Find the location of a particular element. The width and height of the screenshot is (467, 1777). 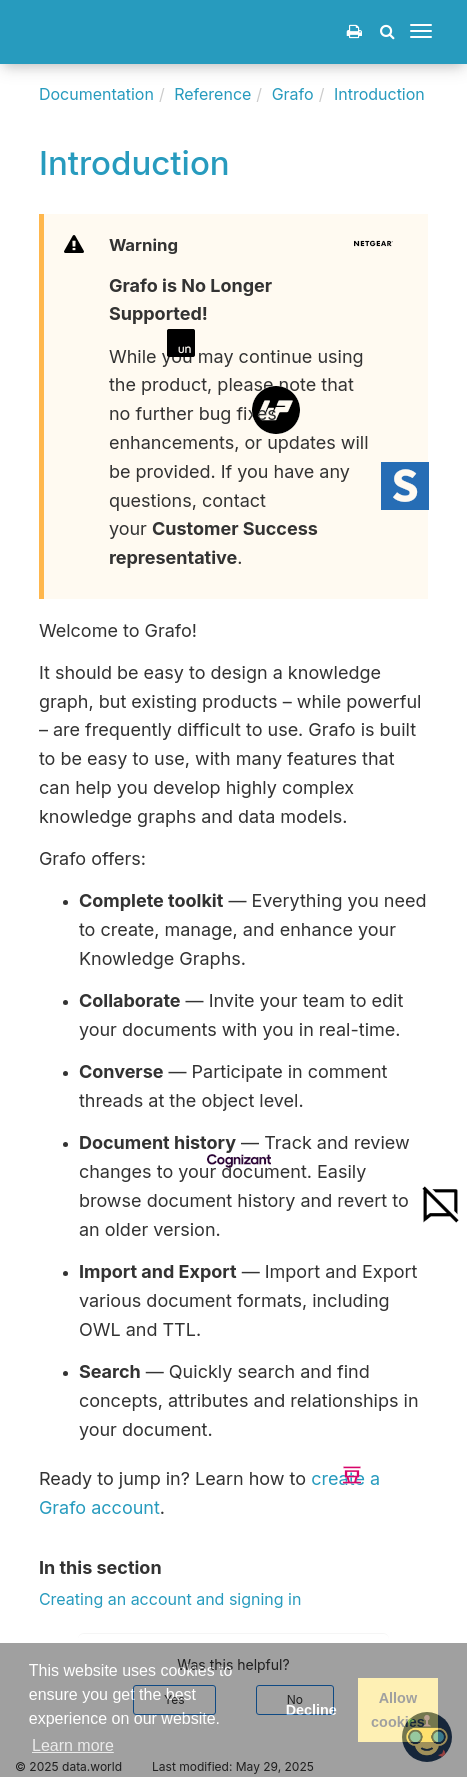

open the Douban app is located at coordinates (352, 1475).